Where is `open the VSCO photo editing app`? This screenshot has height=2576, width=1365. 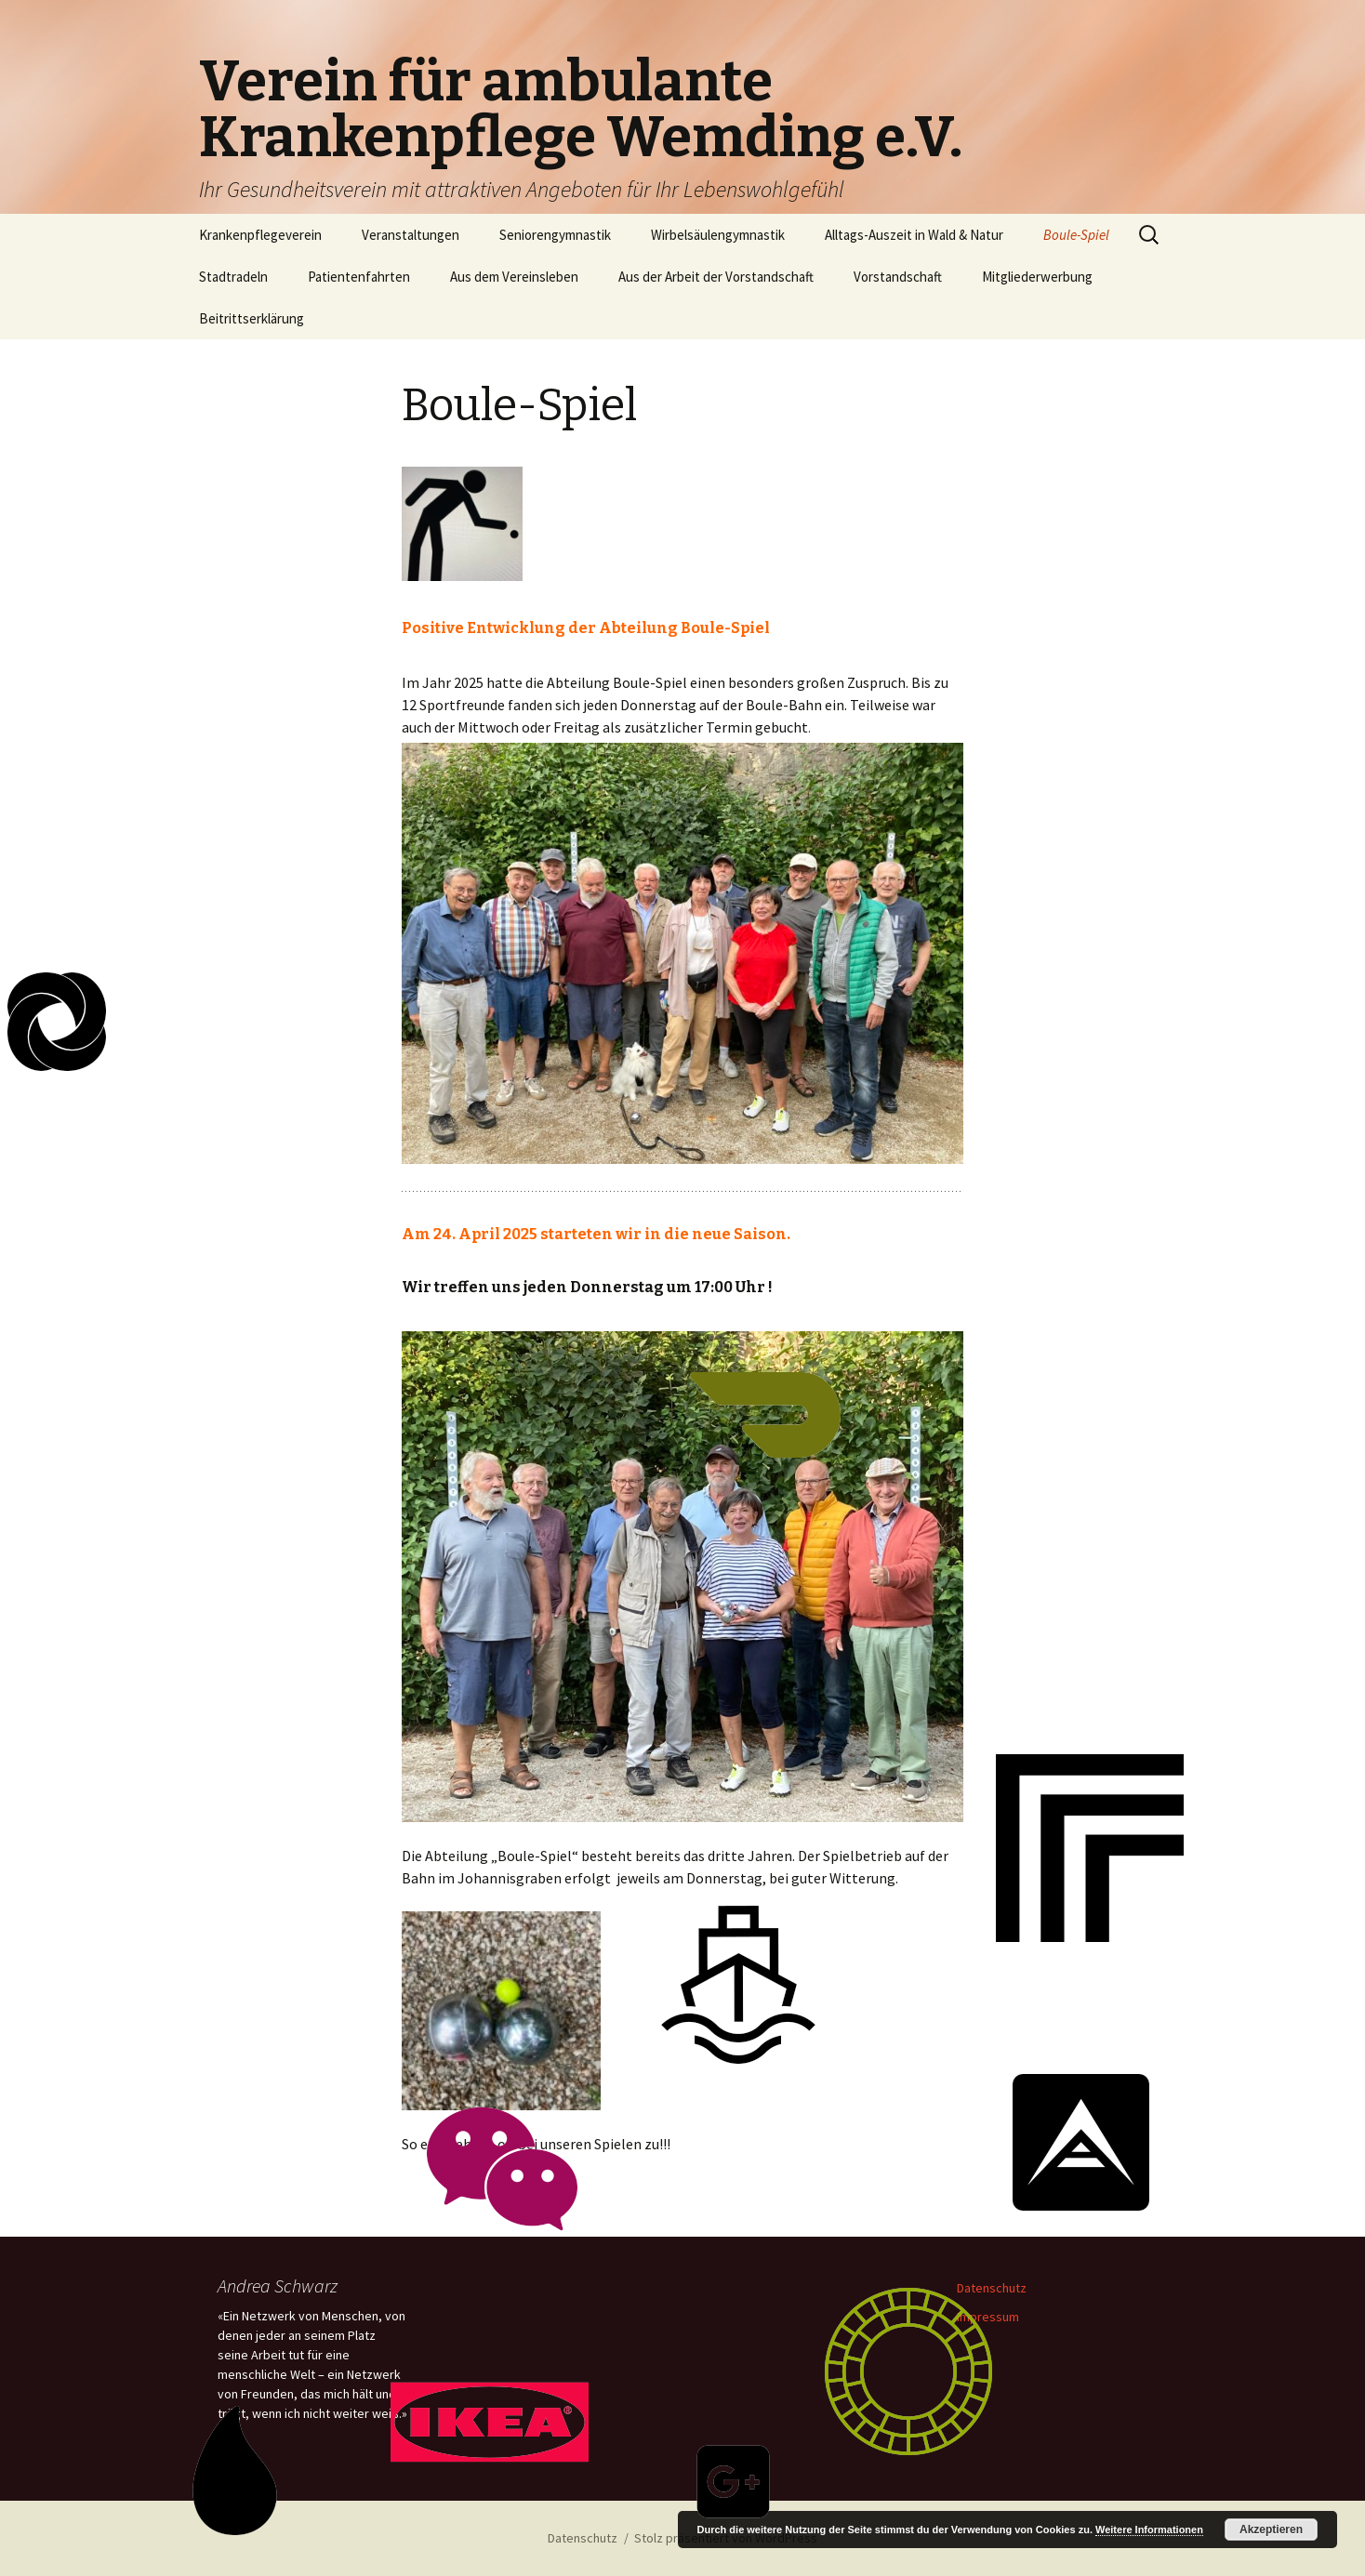
open the VSCO photo editing app is located at coordinates (908, 2371).